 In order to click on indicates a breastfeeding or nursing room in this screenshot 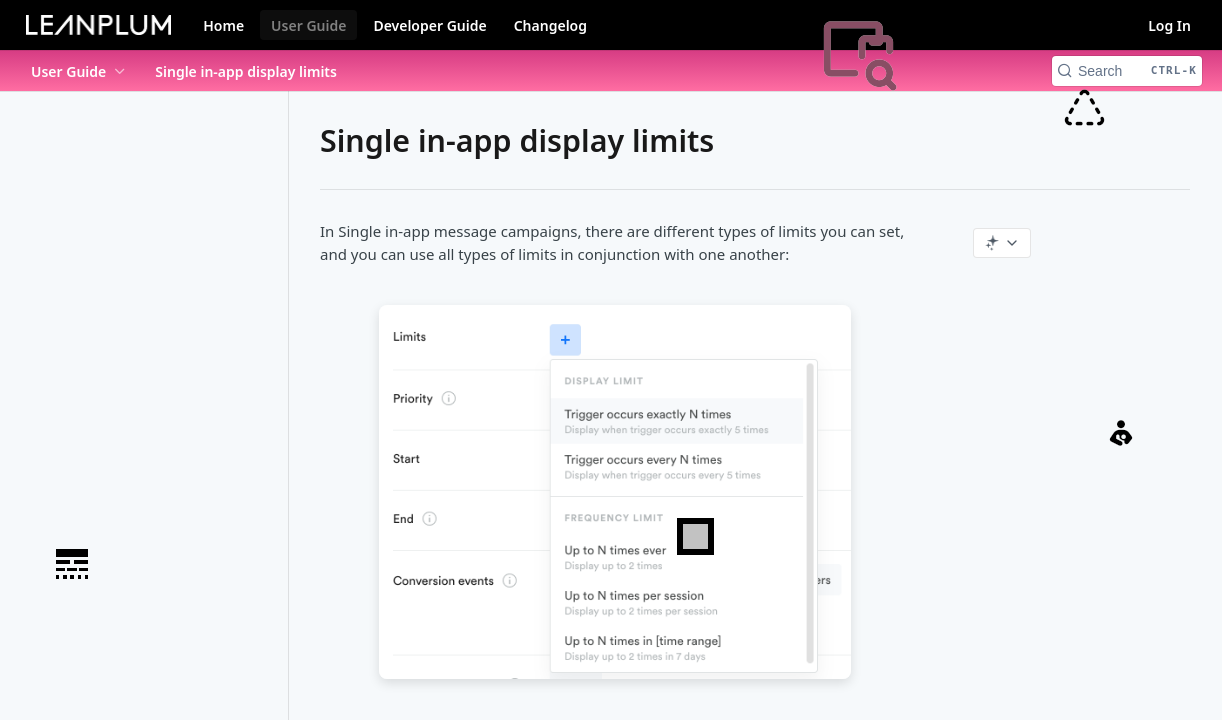, I will do `click(1121, 433)`.